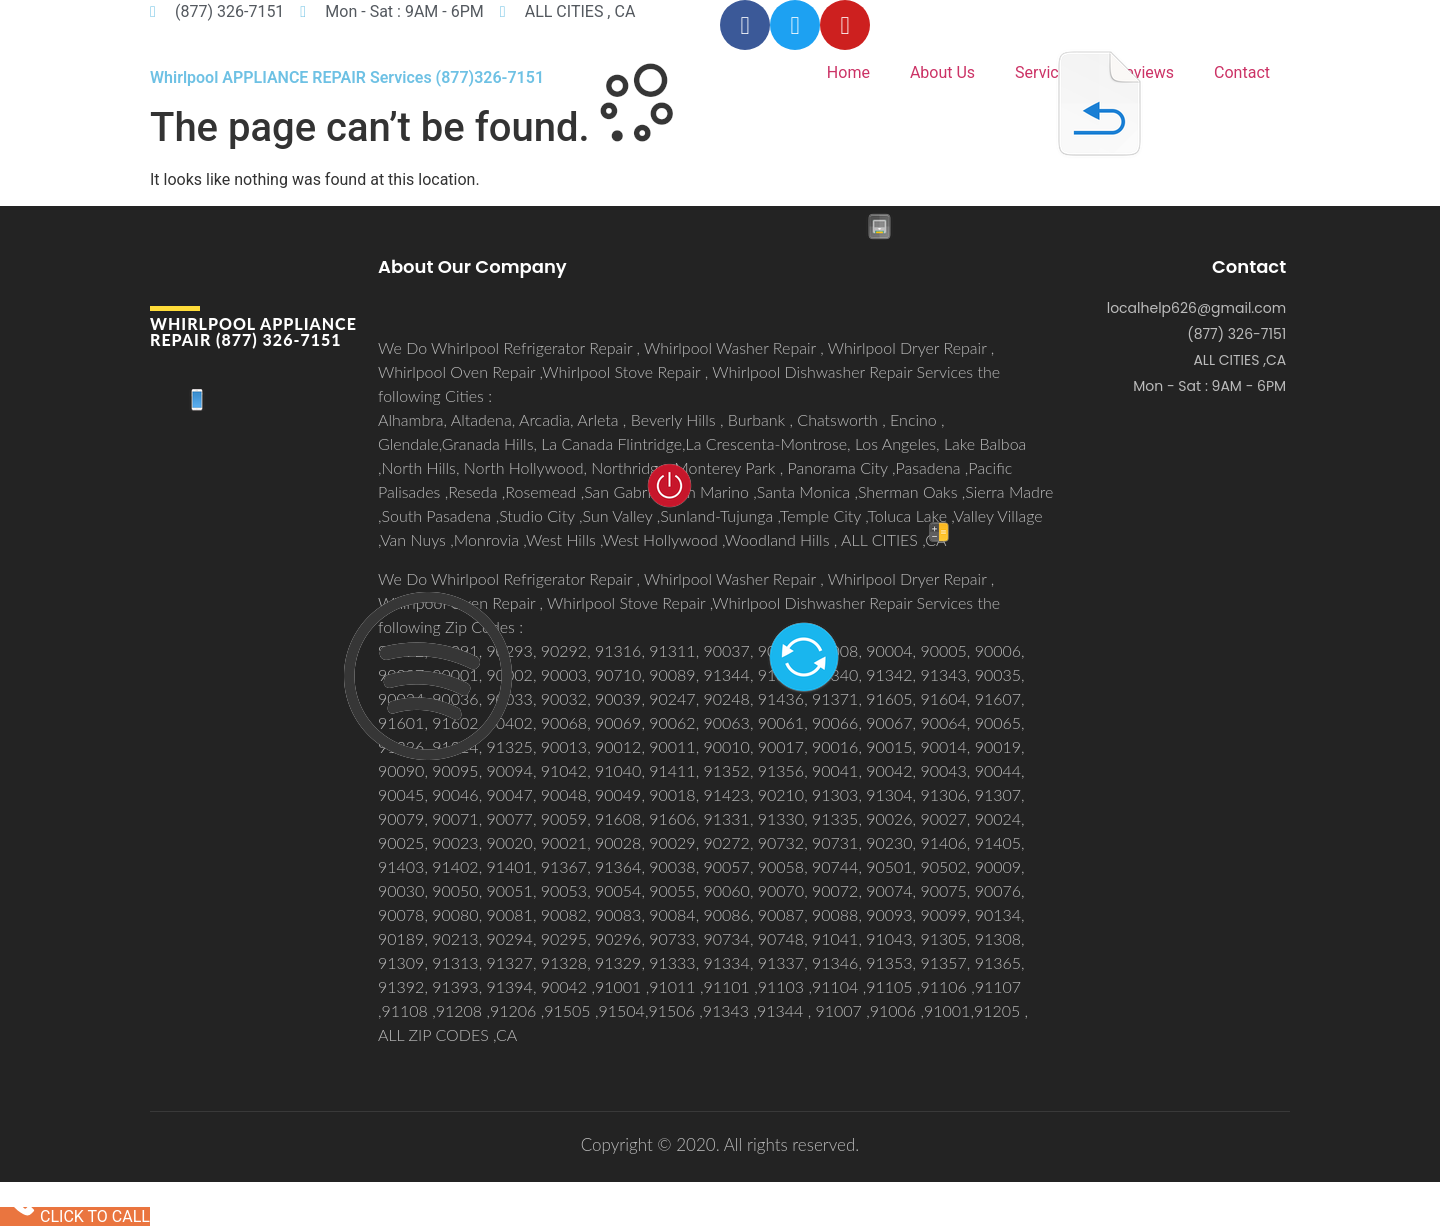 The image size is (1440, 1229). What do you see at coordinates (669, 485) in the screenshot?
I see `shut down or power off the system` at bounding box center [669, 485].